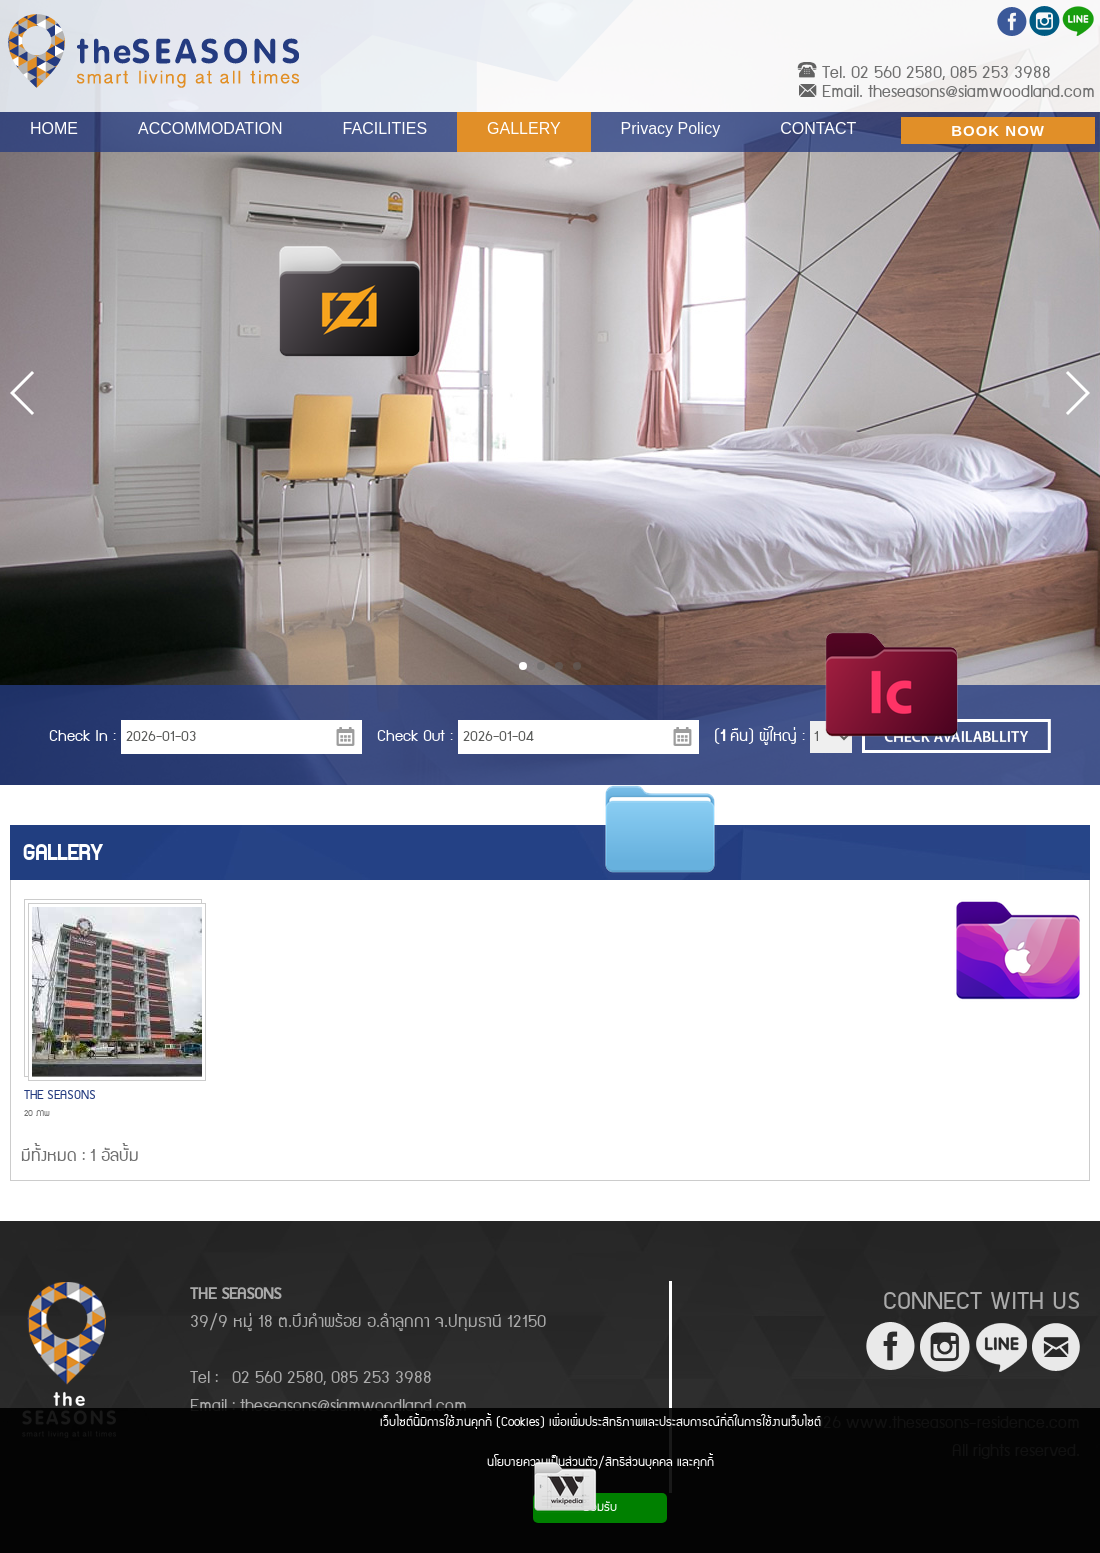 The height and width of the screenshot is (1553, 1100). What do you see at coordinates (1017, 953) in the screenshot?
I see `open mac os monterey system folder` at bounding box center [1017, 953].